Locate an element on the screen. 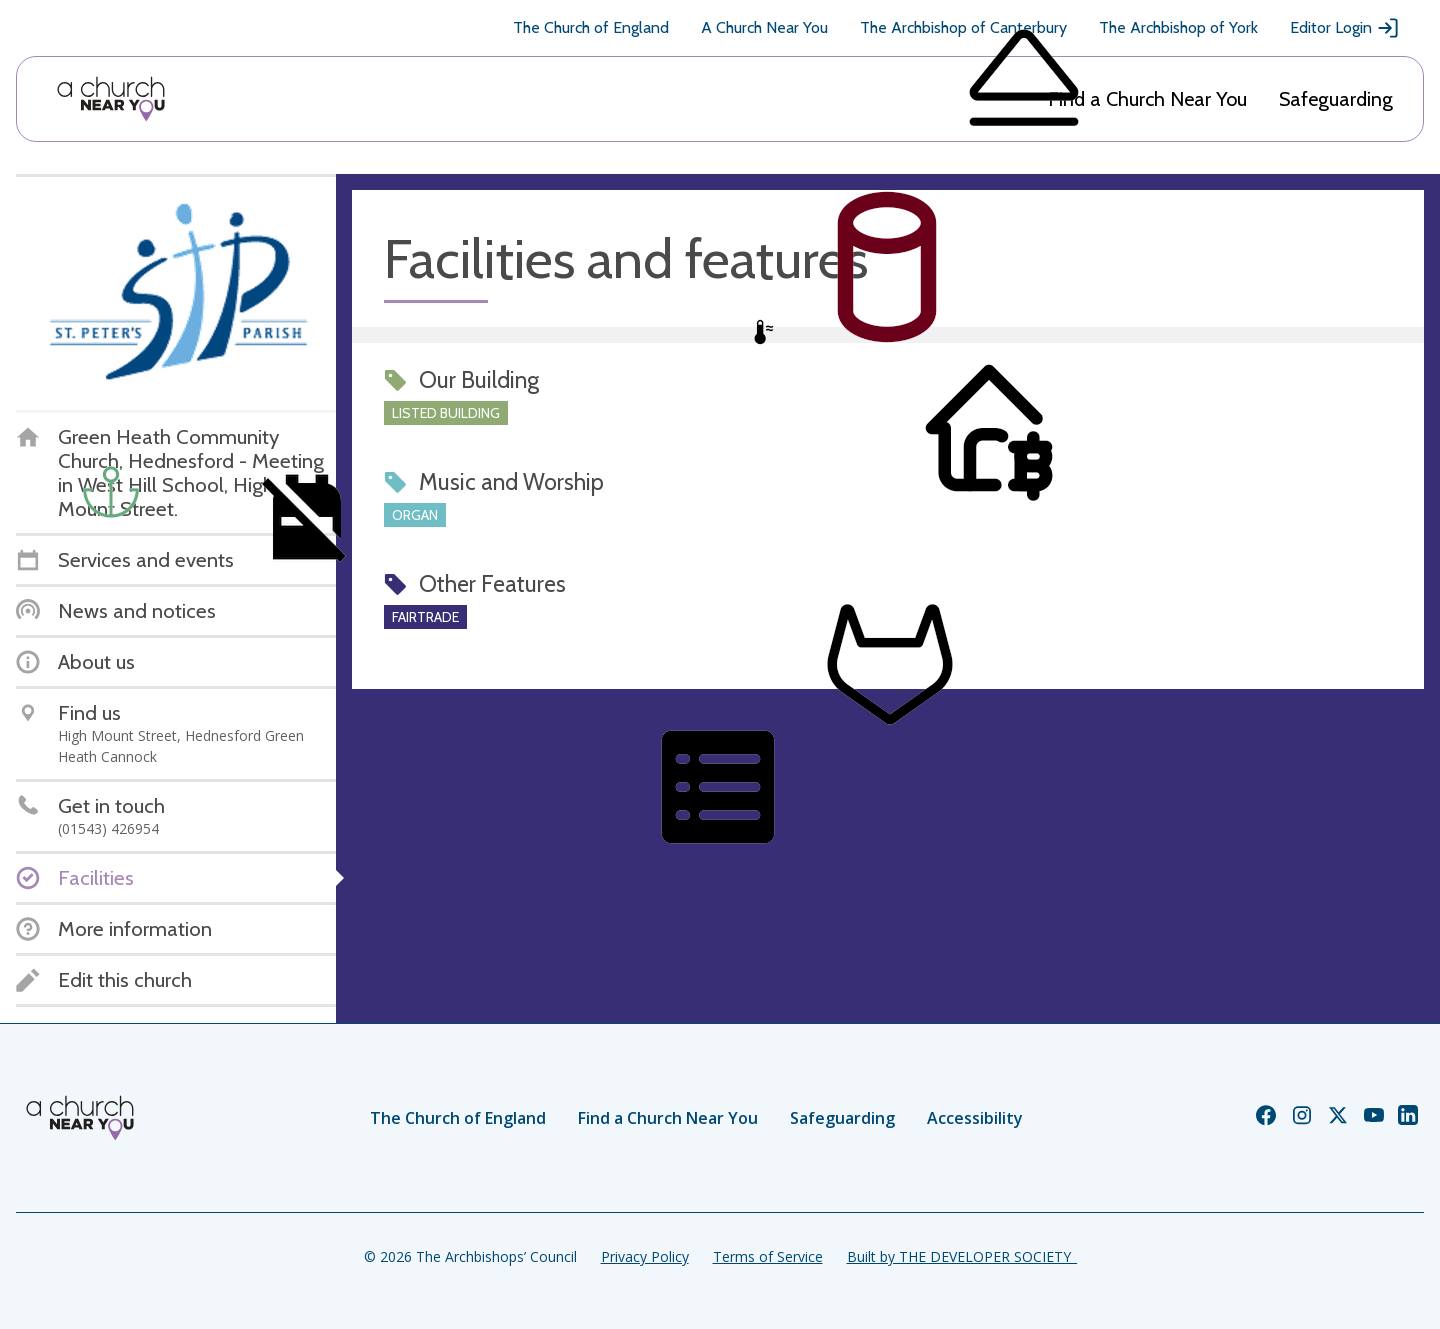 The image size is (1440, 1329). open GitLab repository is located at coordinates (890, 662).